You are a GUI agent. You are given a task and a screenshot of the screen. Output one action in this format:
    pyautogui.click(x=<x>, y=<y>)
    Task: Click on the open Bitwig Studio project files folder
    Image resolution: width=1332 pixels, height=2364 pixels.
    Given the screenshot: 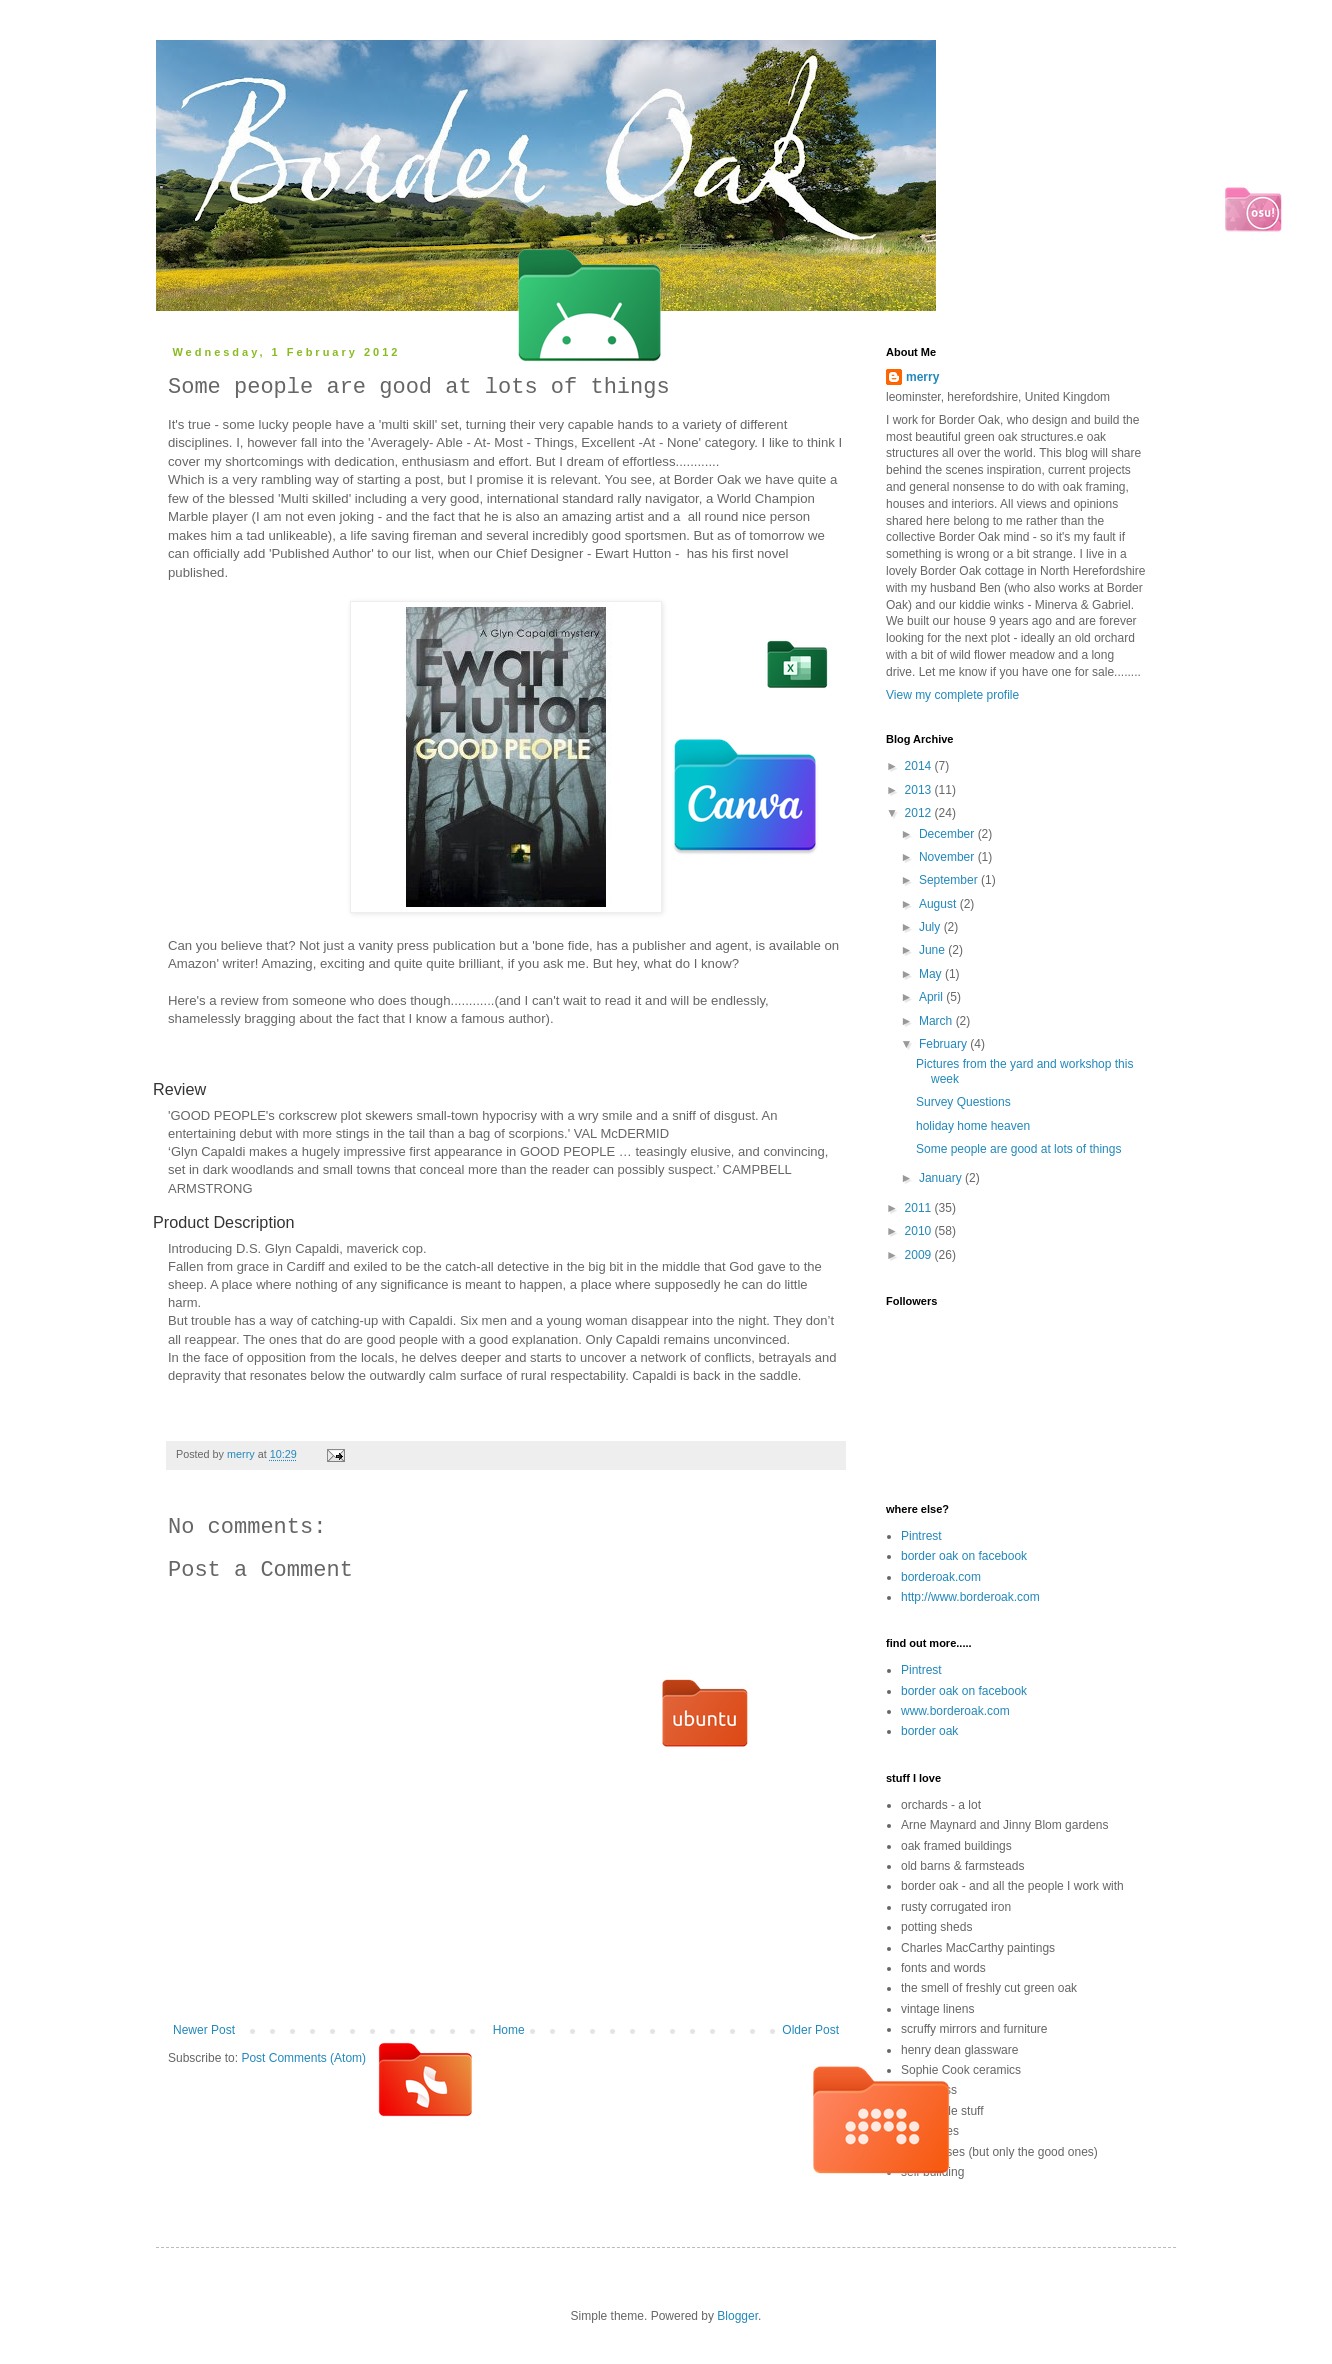 What is the action you would take?
    pyautogui.click(x=880, y=2123)
    